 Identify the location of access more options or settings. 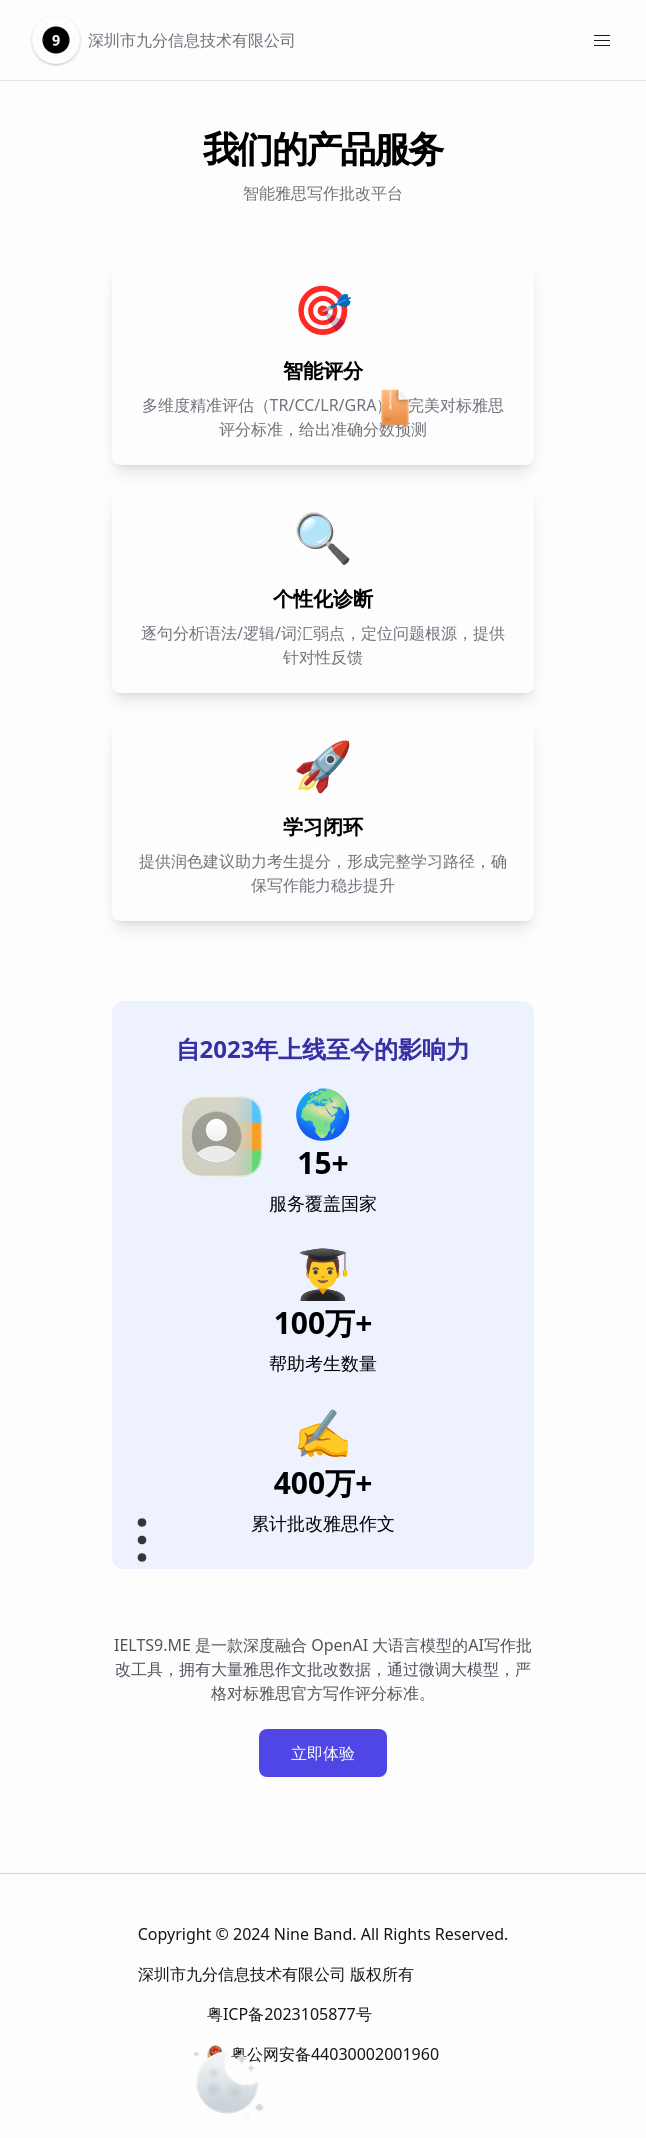
(142, 1540).